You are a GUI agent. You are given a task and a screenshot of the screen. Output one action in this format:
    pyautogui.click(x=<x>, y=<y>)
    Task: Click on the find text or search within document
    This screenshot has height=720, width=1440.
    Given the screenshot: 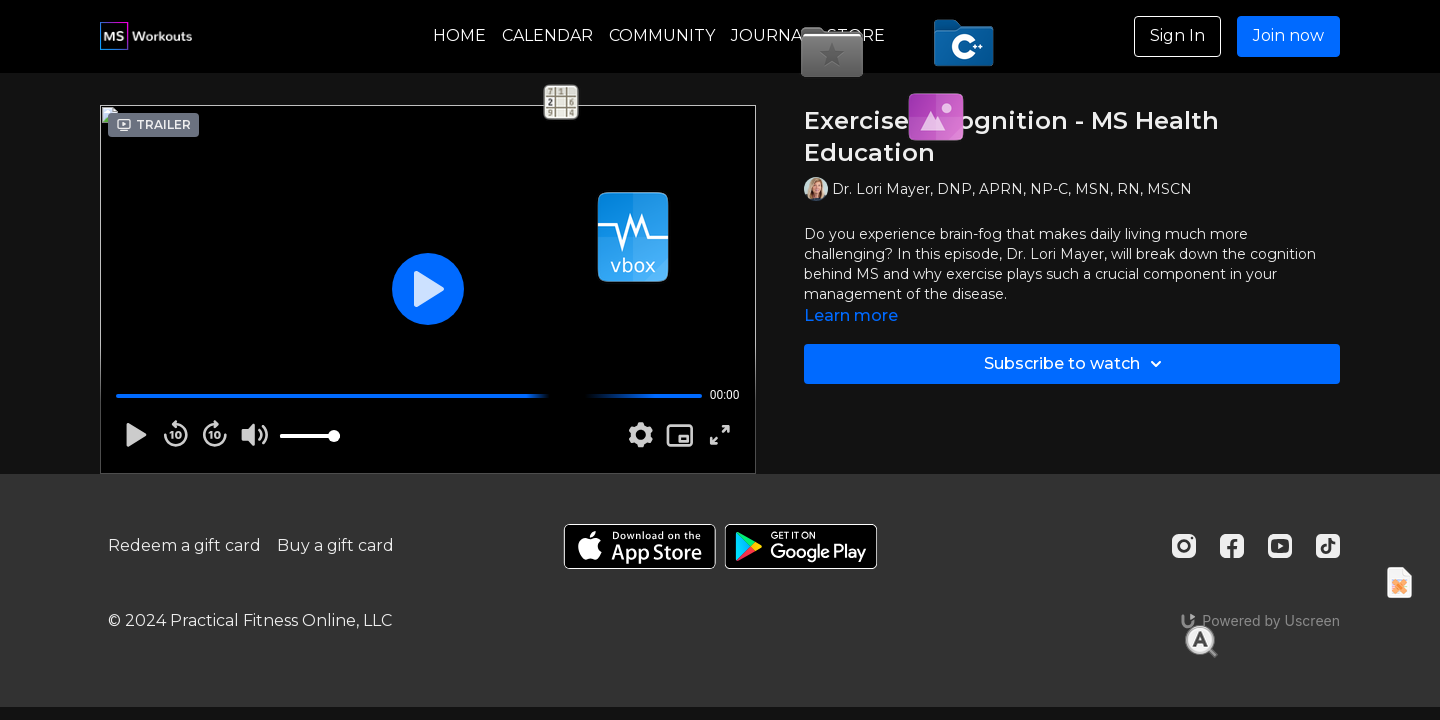 What is the action you would take?
    pyautogui.click(x=1201, y=641)
    